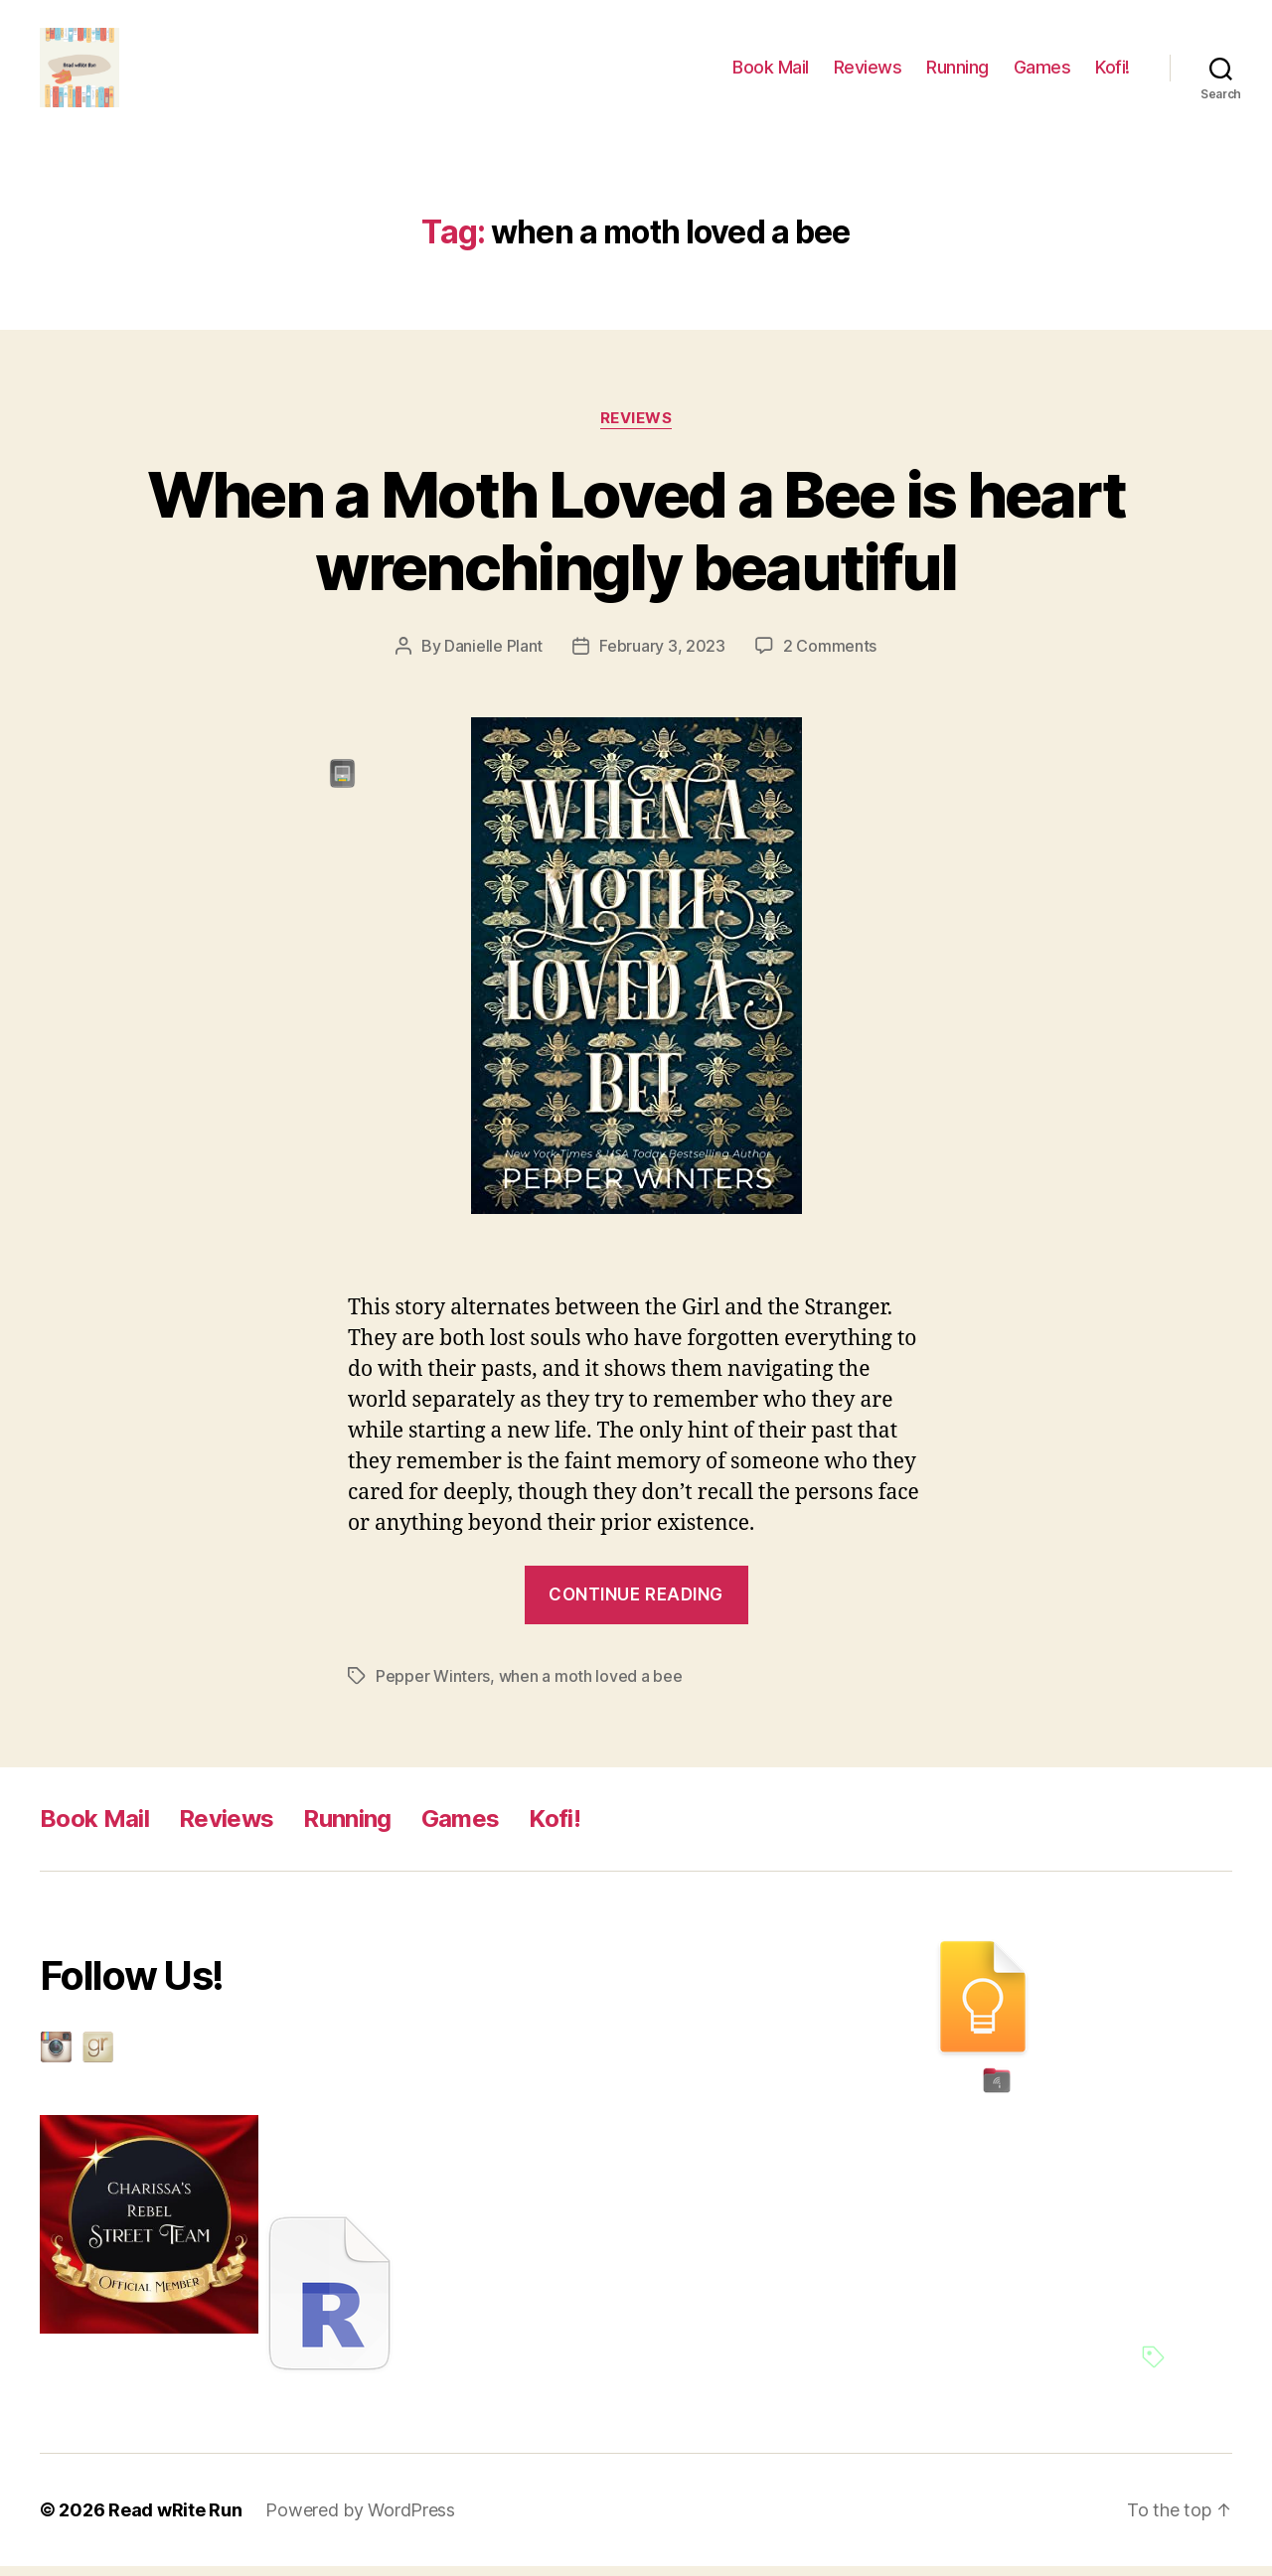 The width and height of the screenshot is (1272, 2576). What do you see at coordinates (329, 2293) in the screenshot?
I see `an R programming language source file` at bounding box center [329, 2293].